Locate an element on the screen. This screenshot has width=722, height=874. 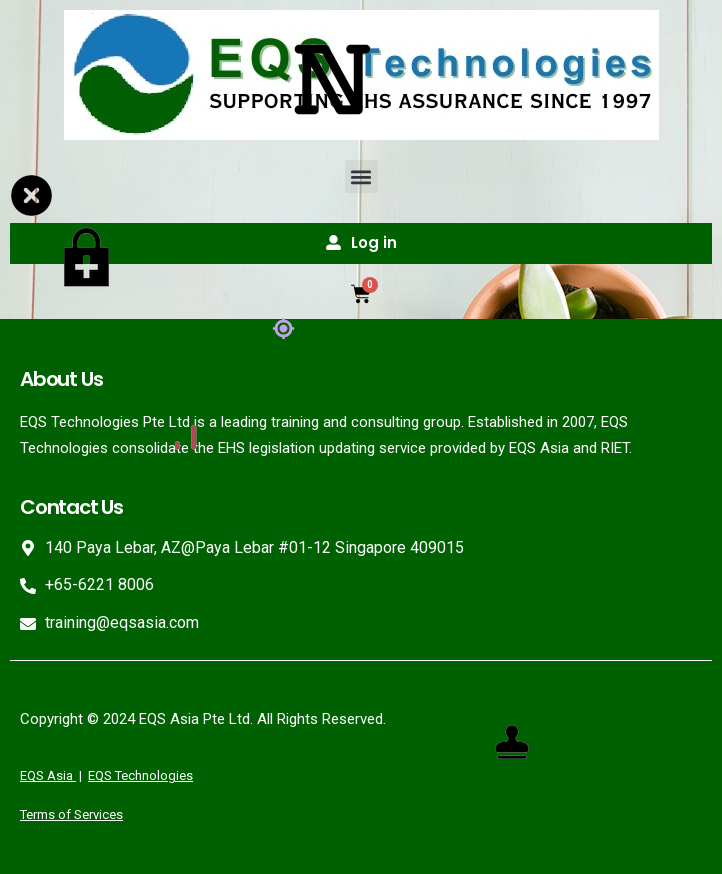
indicates weak cellular network signal is located at coordinates (213, 417).